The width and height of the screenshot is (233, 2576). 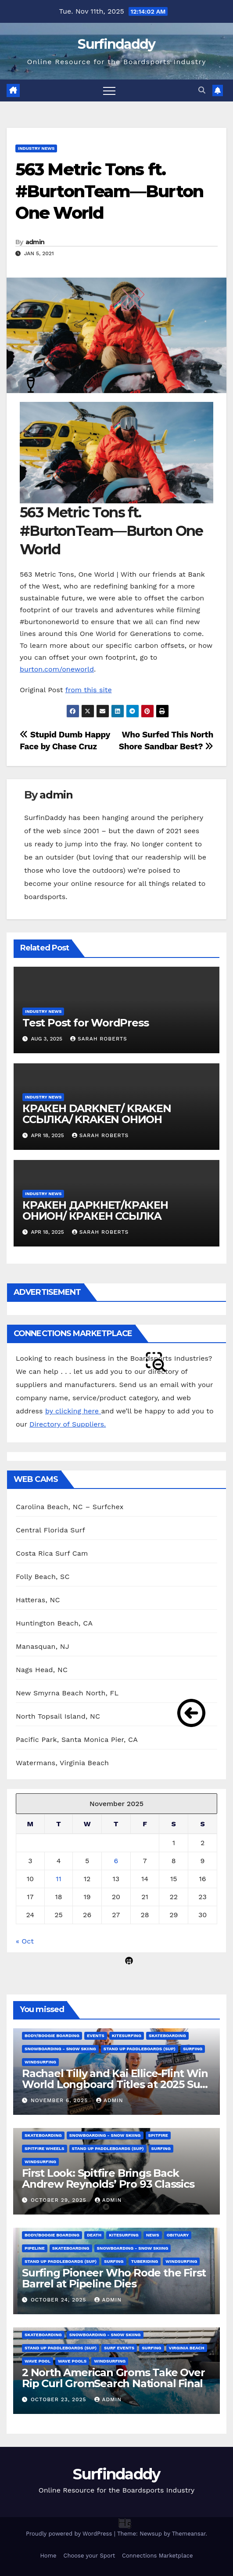 I want to click on editing is disabled or unavailable, so click(x=132, y=300).